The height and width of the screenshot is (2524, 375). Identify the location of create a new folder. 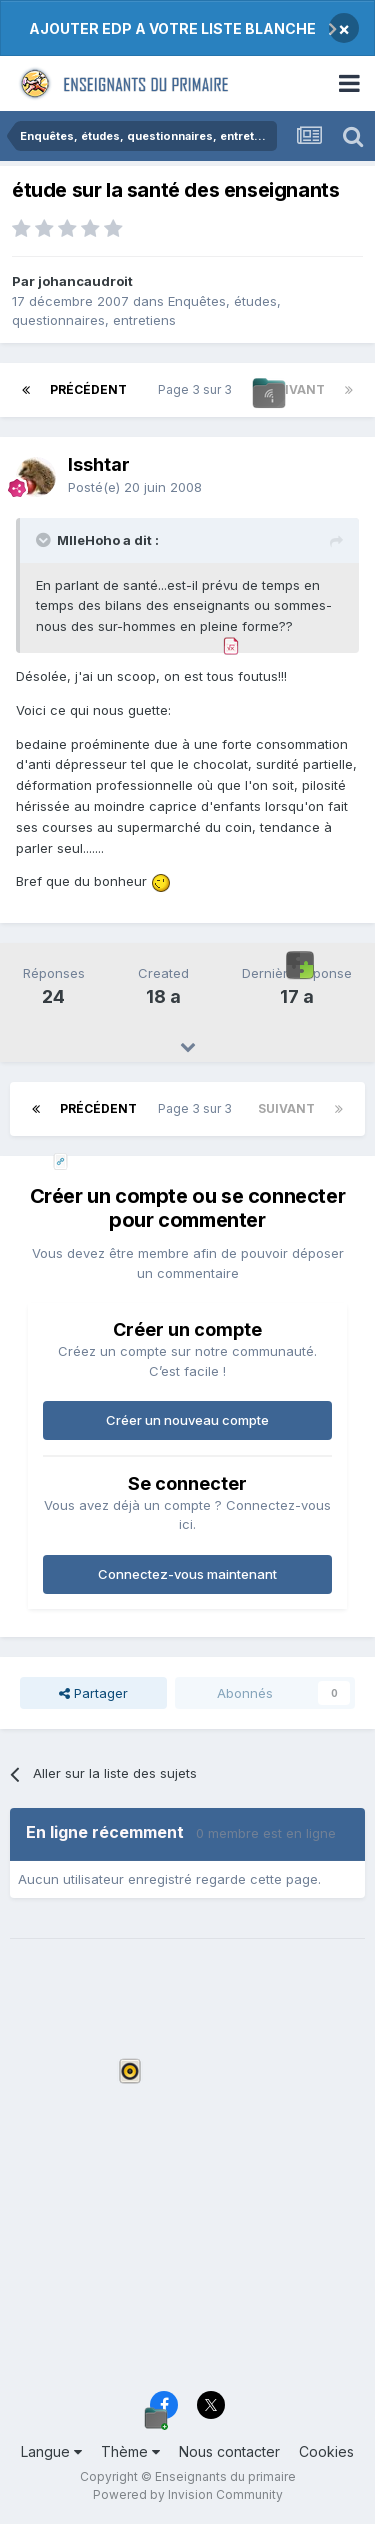
(156, 2418).